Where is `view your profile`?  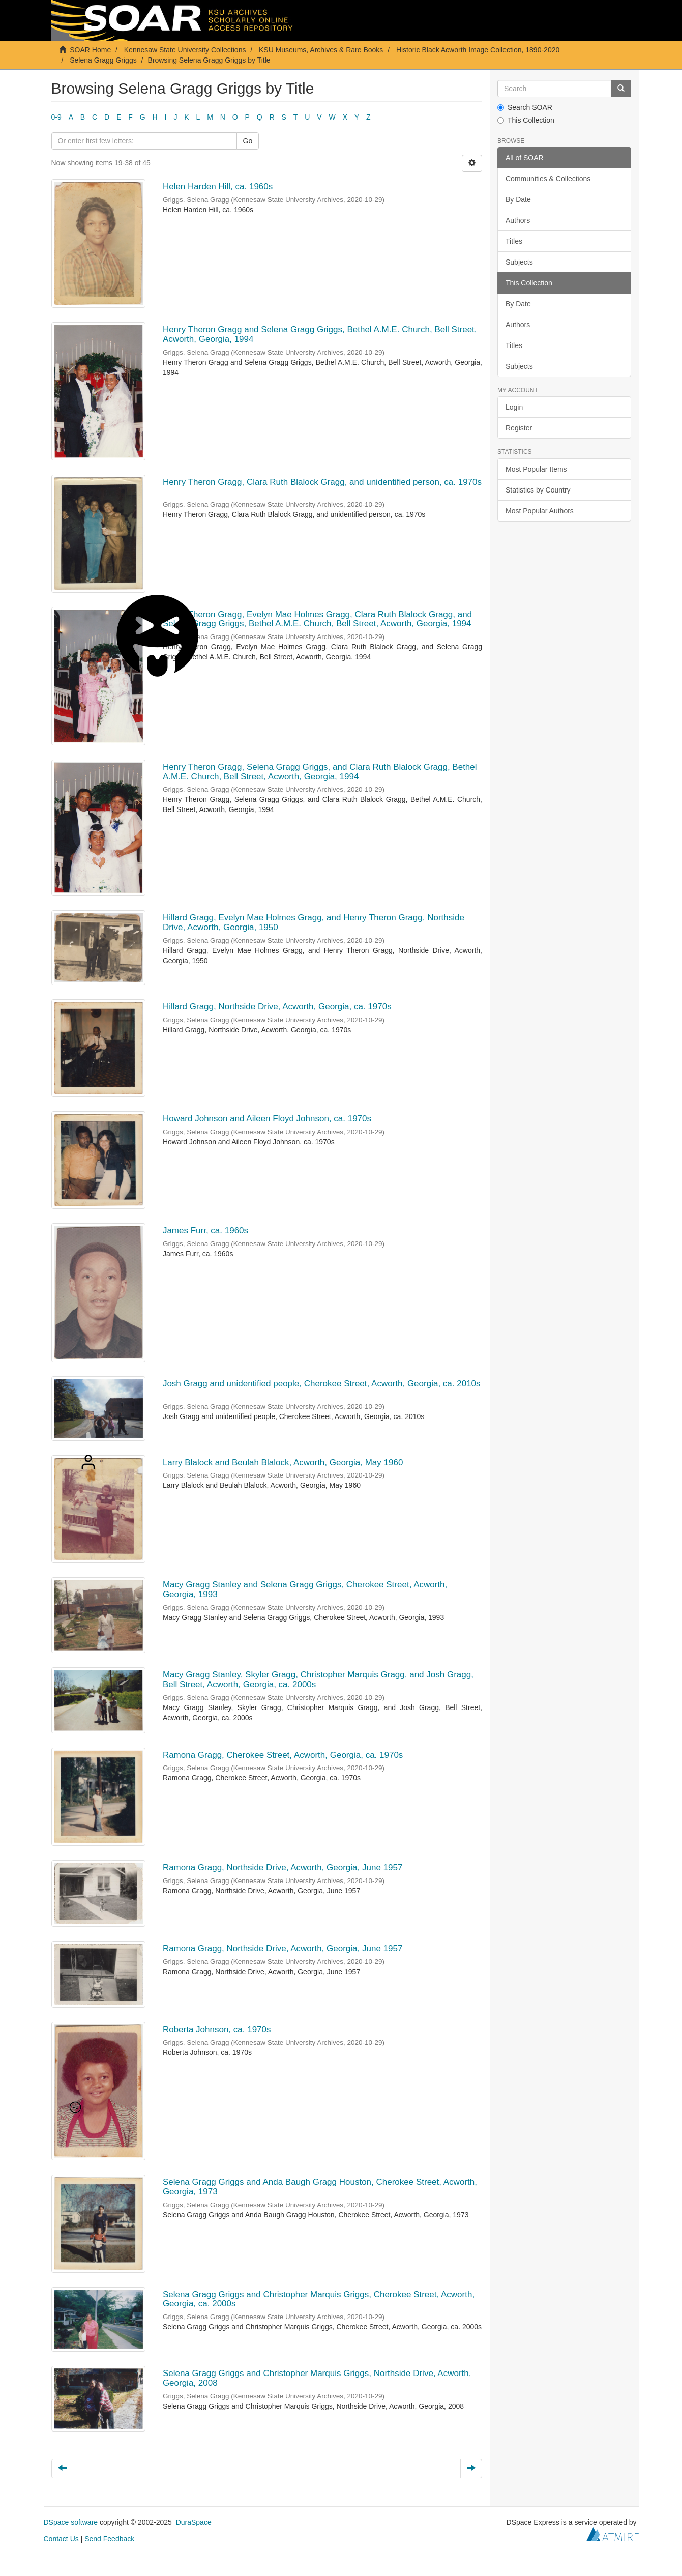
view your profile is located at coordinates (88, 1462).